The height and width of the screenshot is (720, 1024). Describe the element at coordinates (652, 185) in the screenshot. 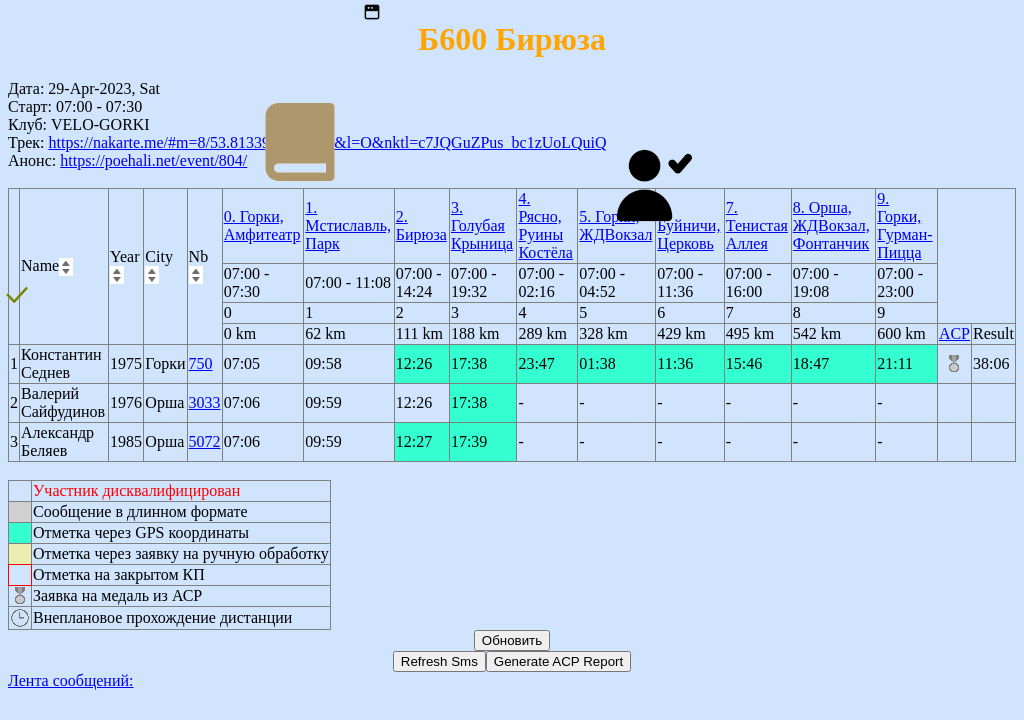

I see `user profile verified or confirmed` at that location.